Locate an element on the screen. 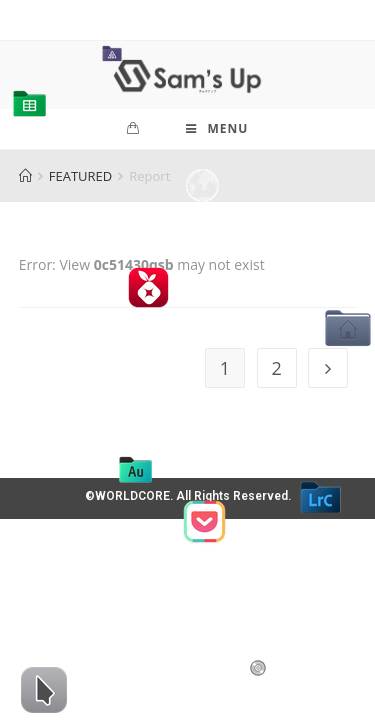 This screenshot has width=375, height=720. open adobe lightroom classic project folder is located at coordinates (320, 498).